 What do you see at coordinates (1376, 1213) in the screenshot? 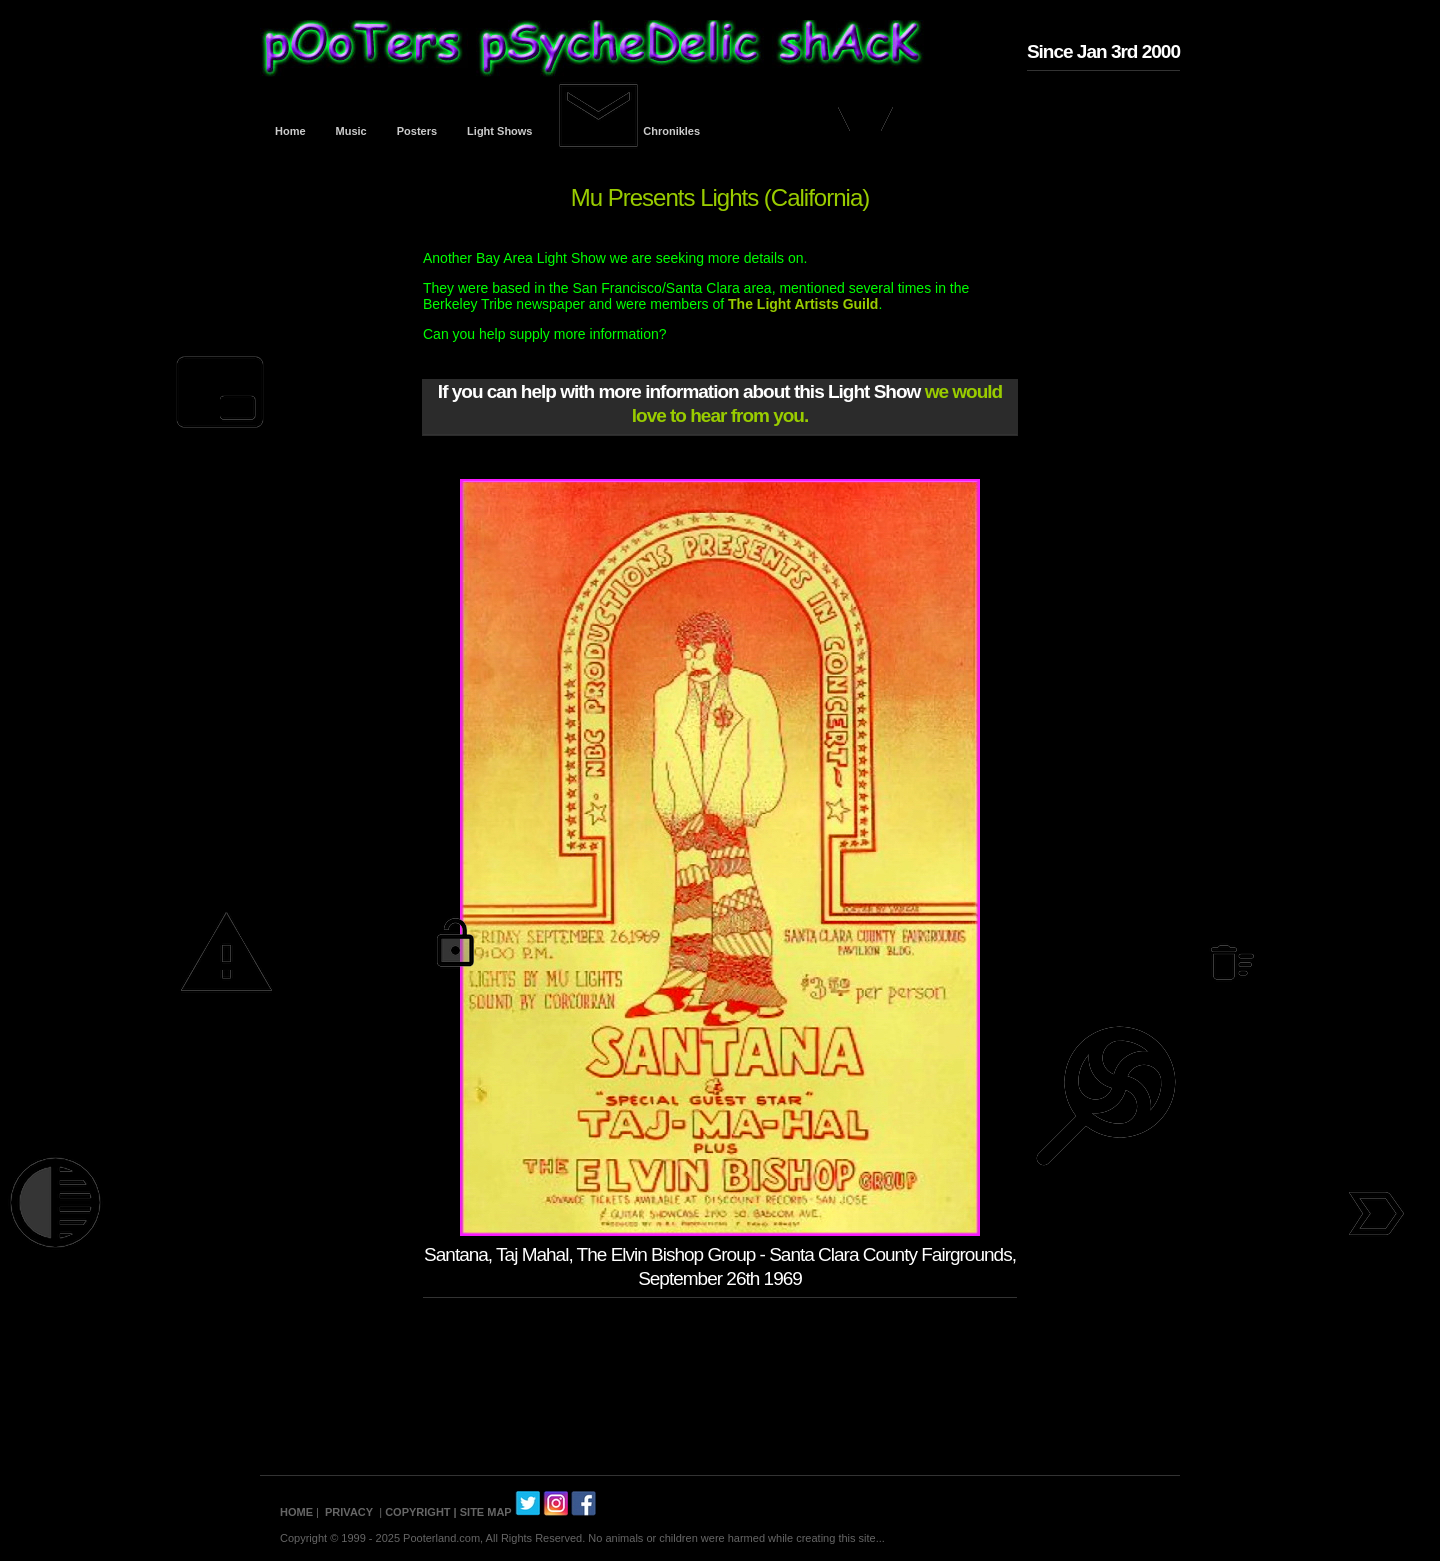
I see `mark message as important` at bounding box center [1376, 1213].